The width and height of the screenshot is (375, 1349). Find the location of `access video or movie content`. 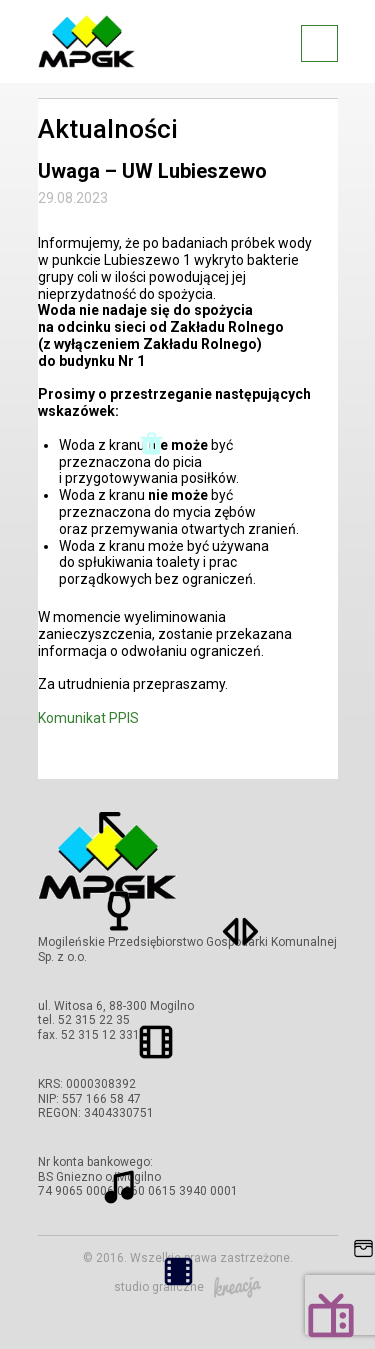

access video or movie content is located at coordinates (178, 1271).